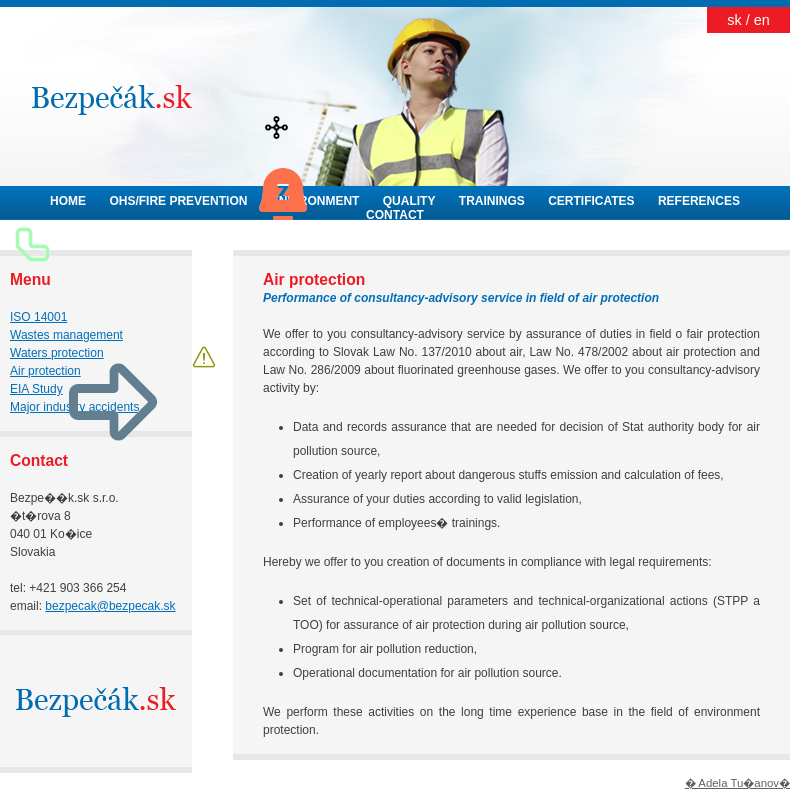 This screenshot has height=810, width=790. Describe the element at coordinates (283, 194) in the screenshot. I see `mute notifications or enable do not disturb mode` at that location.